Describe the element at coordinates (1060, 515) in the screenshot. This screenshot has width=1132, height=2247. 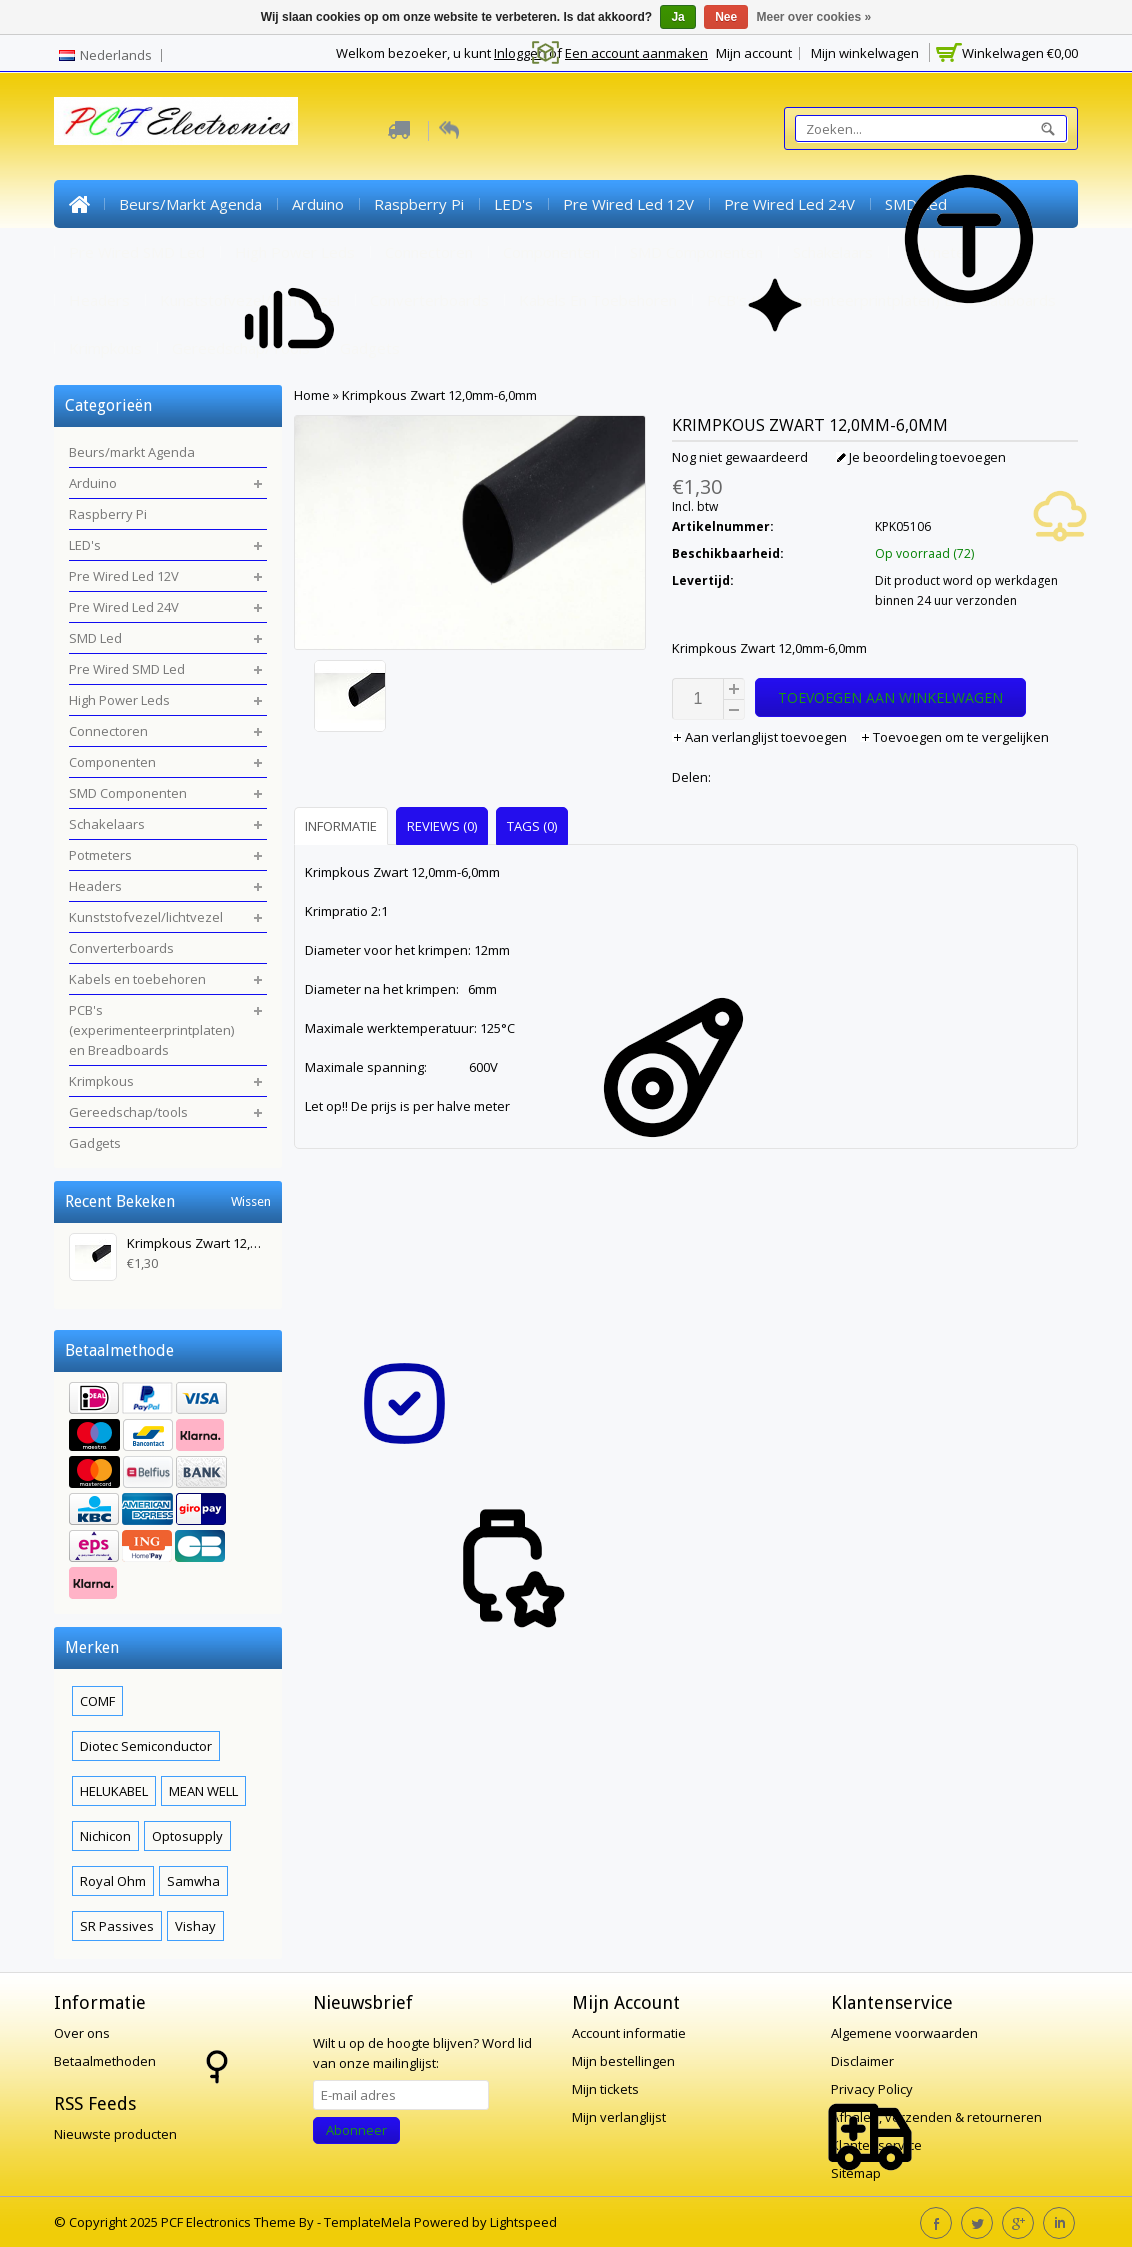
I see `access cloud network settings` at that location.